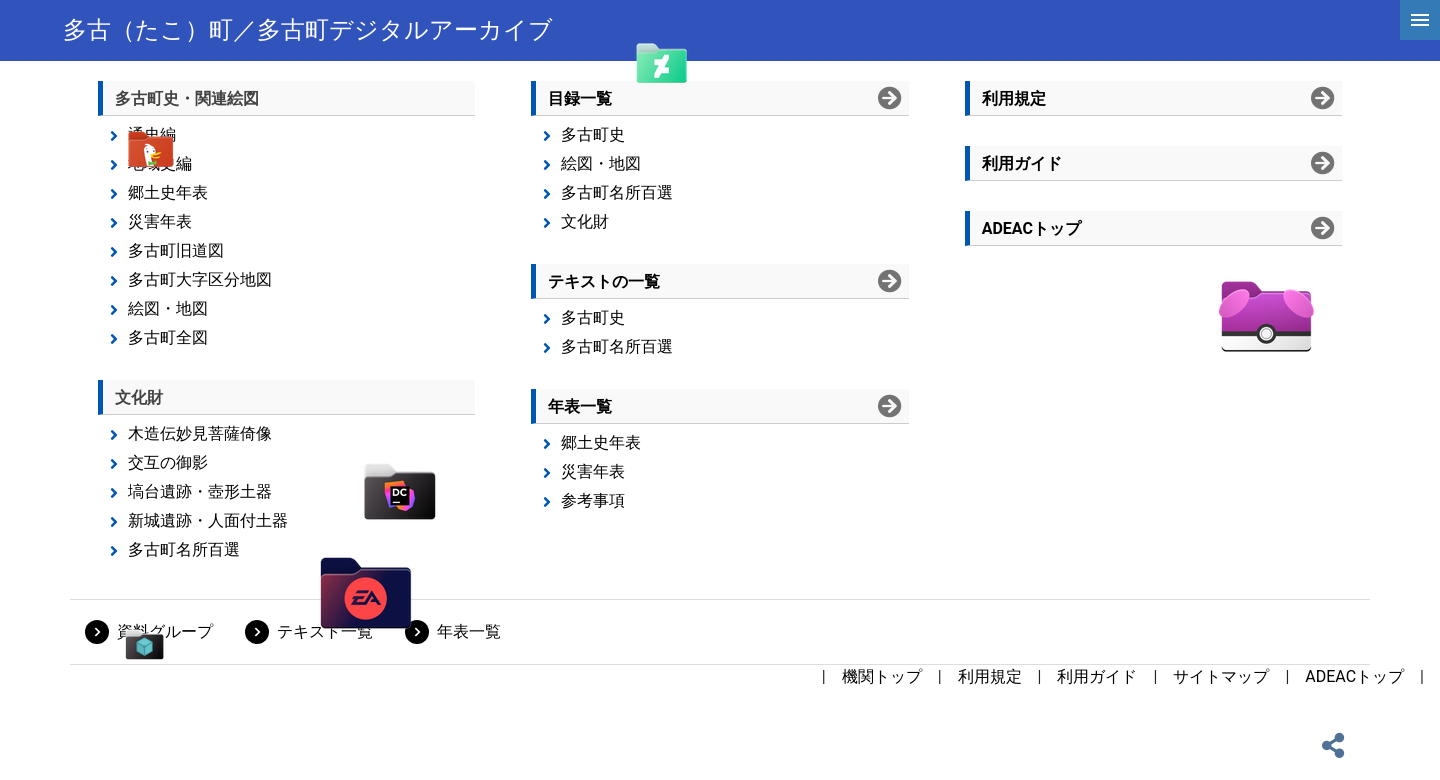 This screenshot has height=780, width=1440. I want to click on open IPFS folder, so click(144, 645).